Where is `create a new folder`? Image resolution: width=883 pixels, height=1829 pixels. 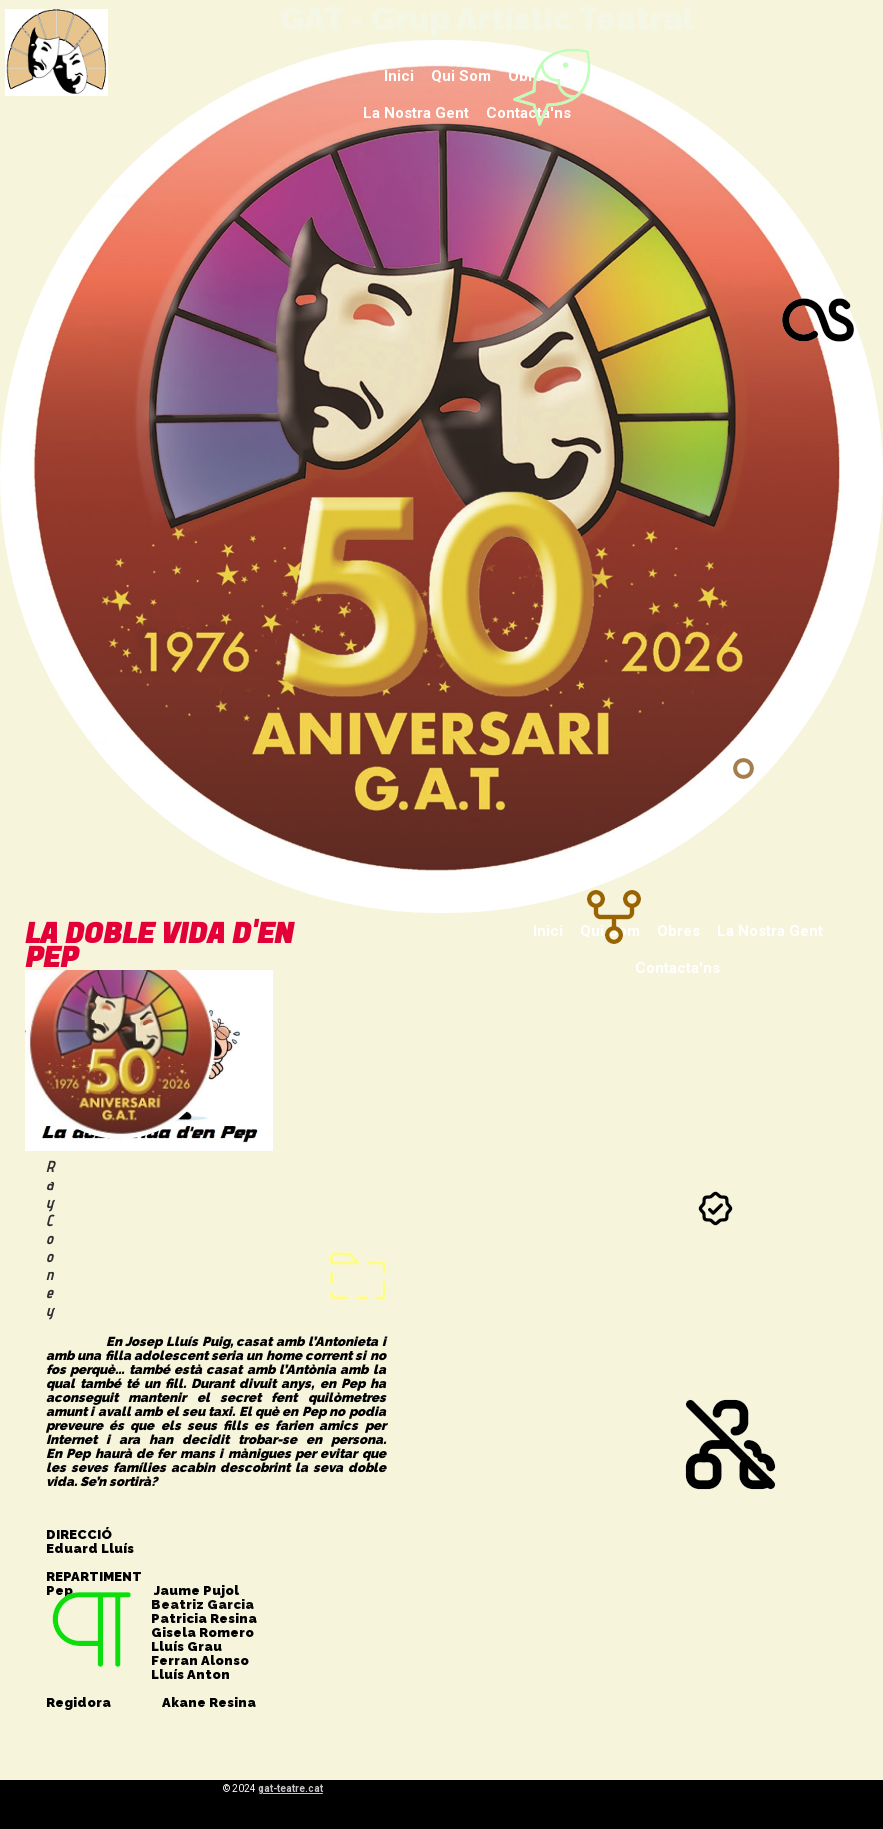 create a new folder is located at coordinates (358, 1276).